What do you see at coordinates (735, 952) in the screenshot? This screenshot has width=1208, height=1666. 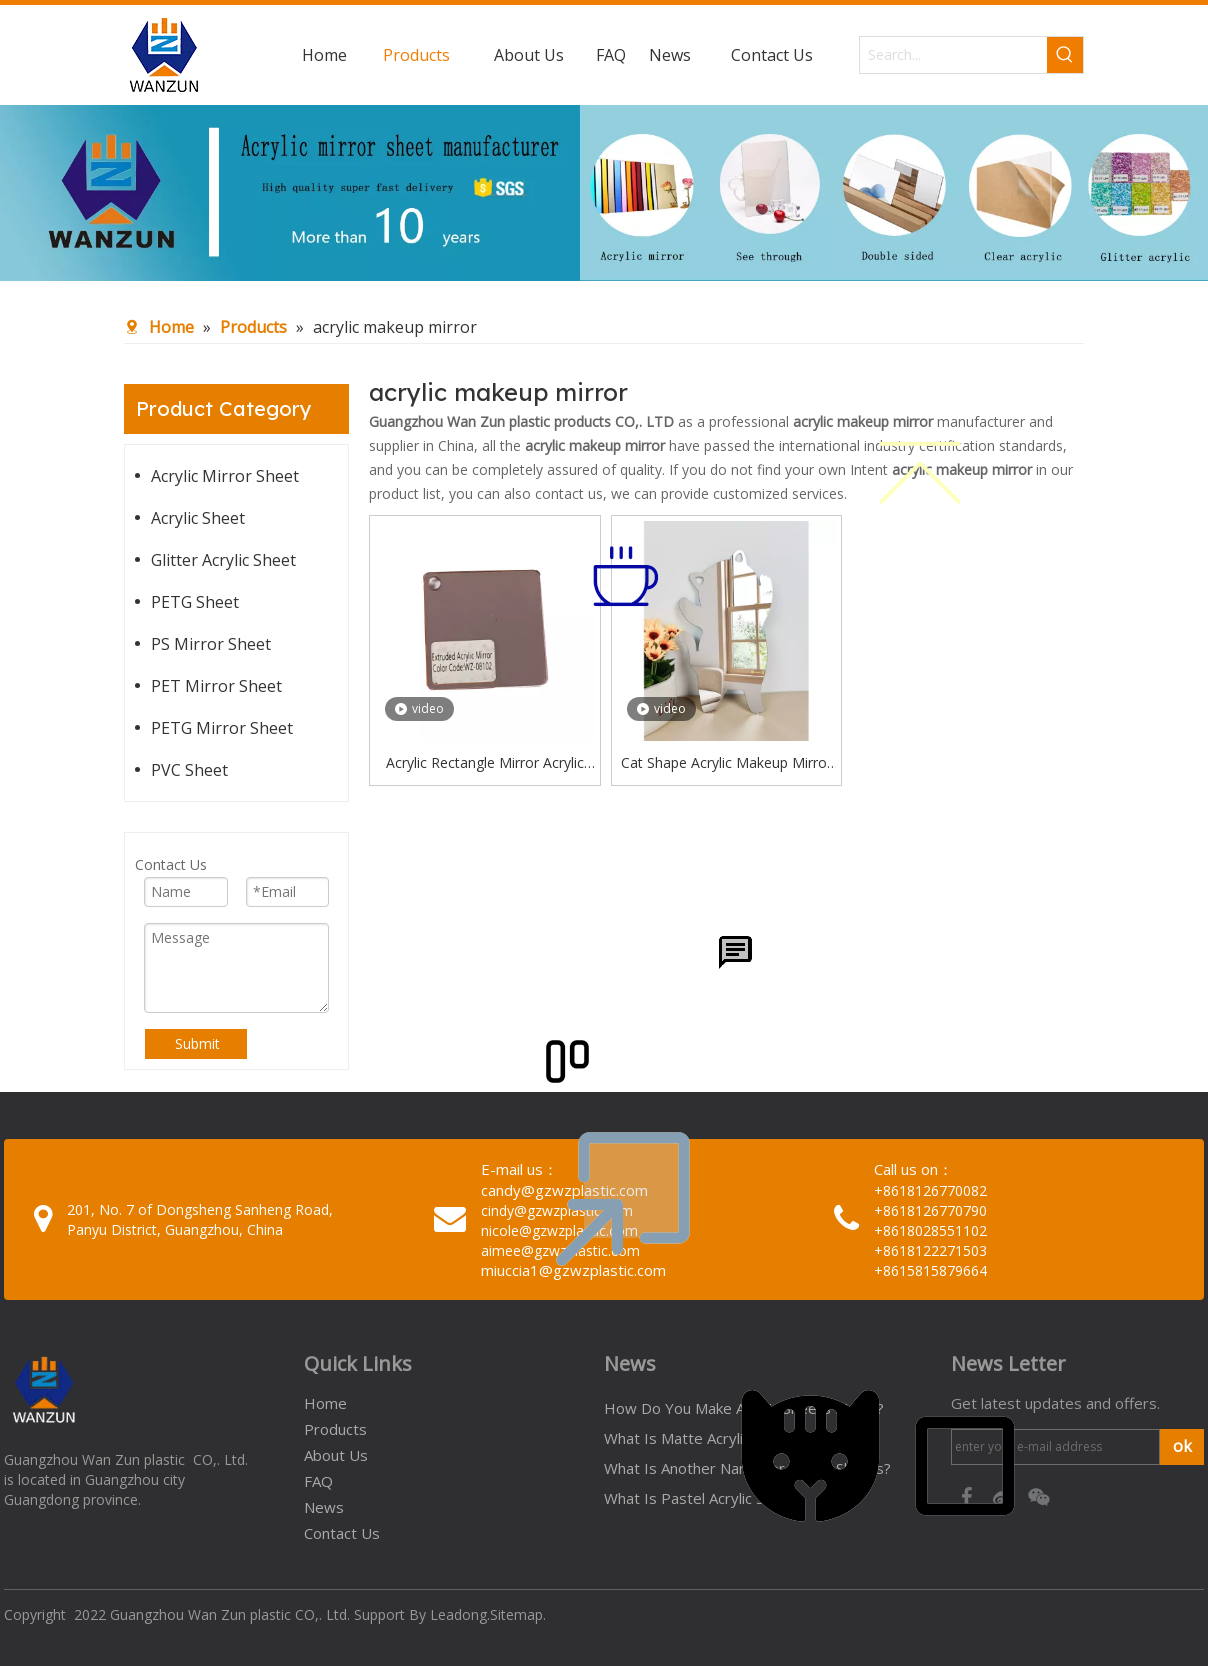 I see `open chat or messaging` at bounding box center [735, 952].